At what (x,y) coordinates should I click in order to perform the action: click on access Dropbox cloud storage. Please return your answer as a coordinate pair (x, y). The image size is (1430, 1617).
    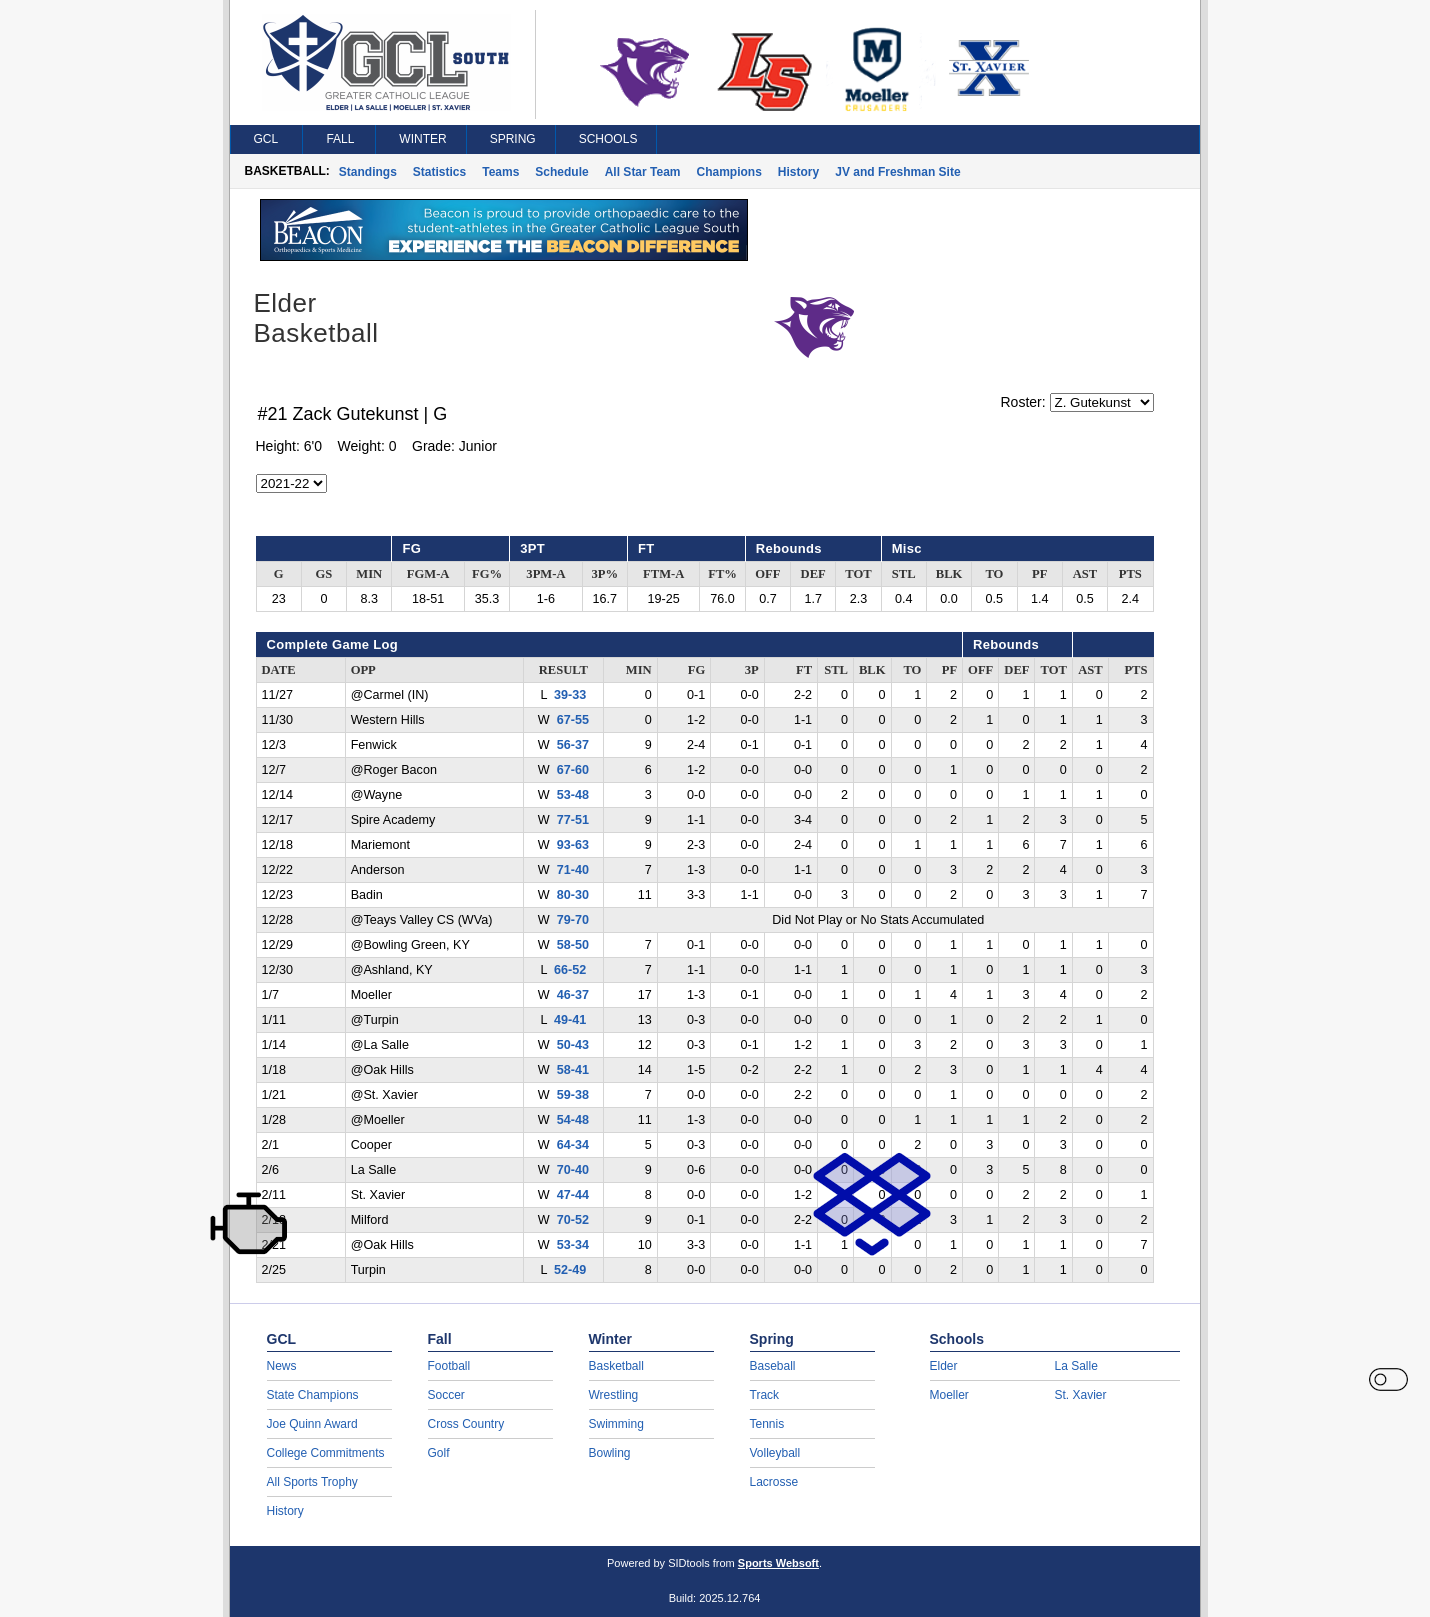
    Looking at the image, I should click on (872, 1199).